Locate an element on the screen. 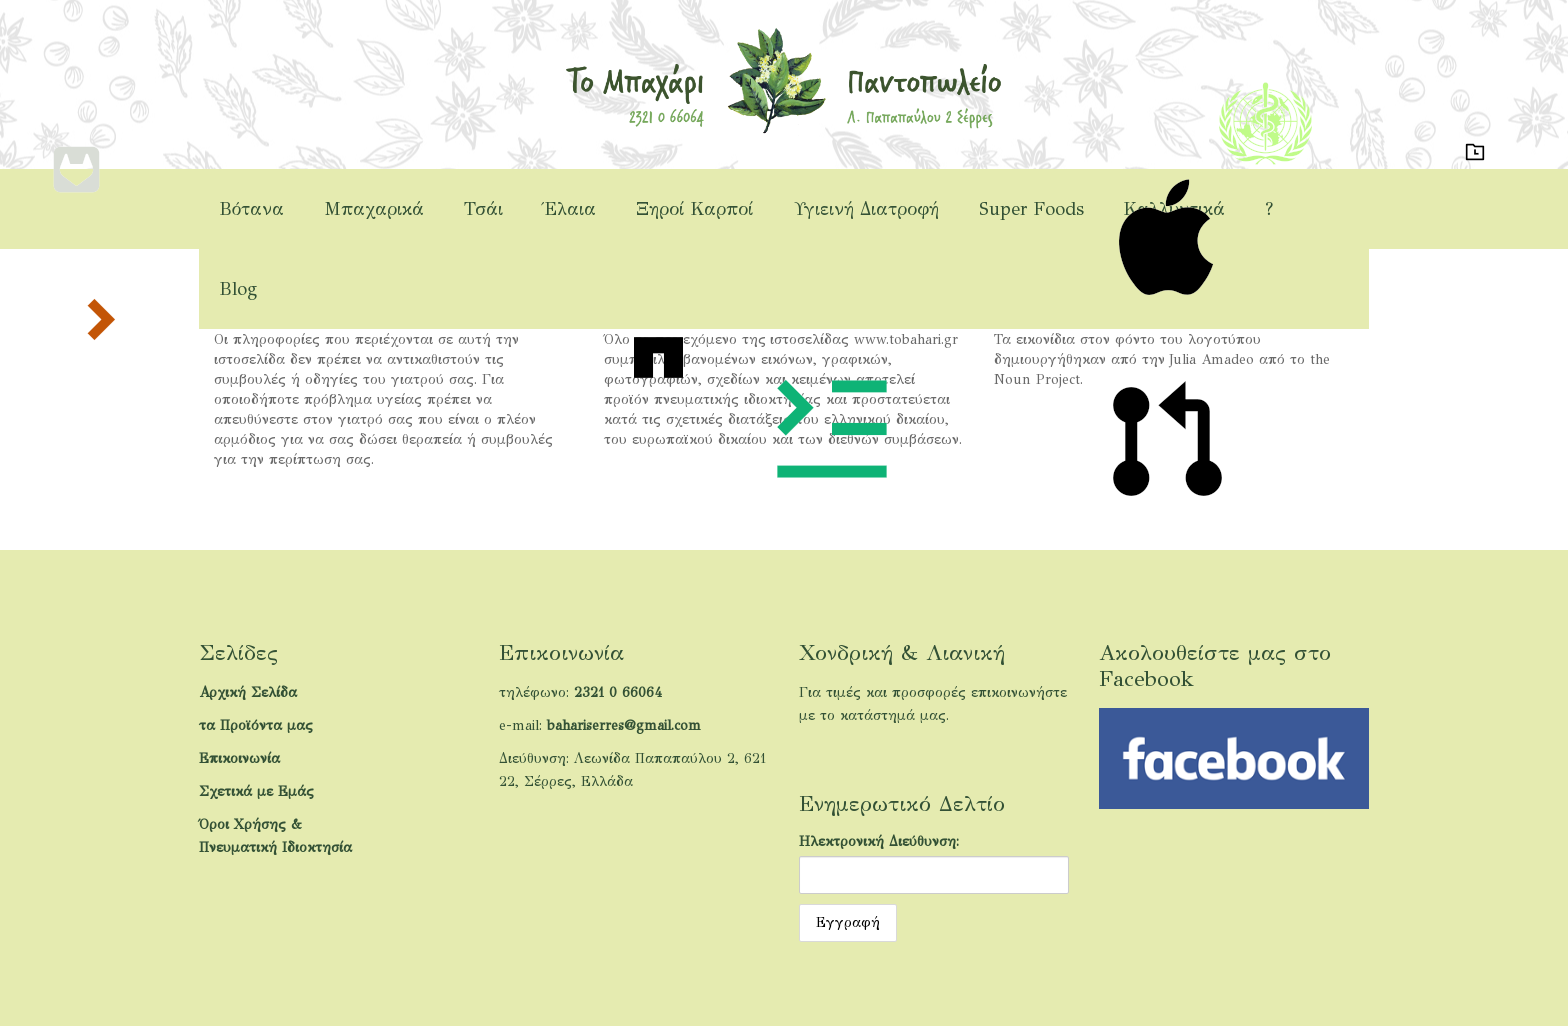 The height and width of the screenshot is (1026, 1568). NetApp company logo is located at coordinates (658, 357).